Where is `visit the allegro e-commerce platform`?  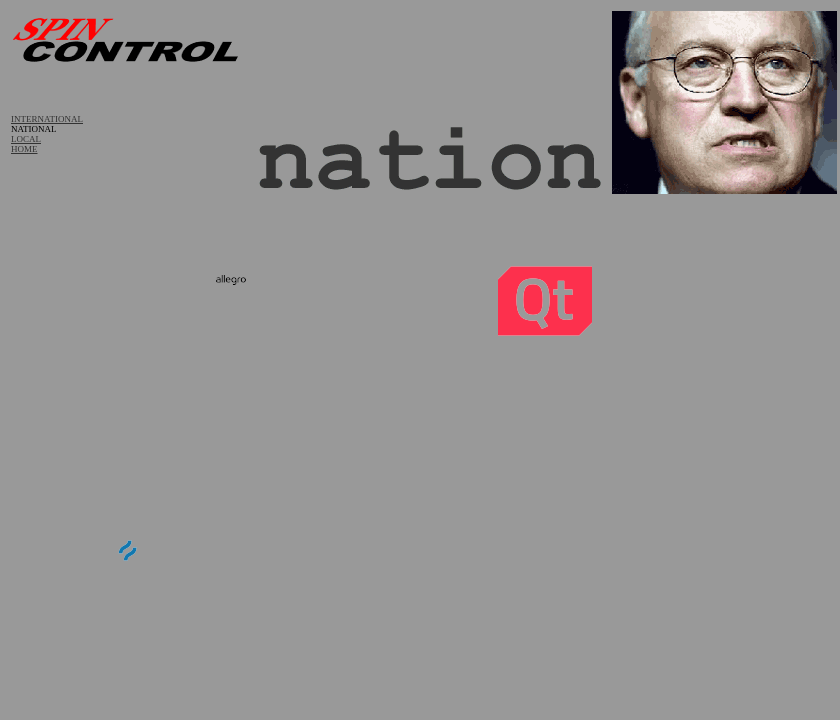 visit the allegro e-commerce platform is located at coordinates (231, 280).